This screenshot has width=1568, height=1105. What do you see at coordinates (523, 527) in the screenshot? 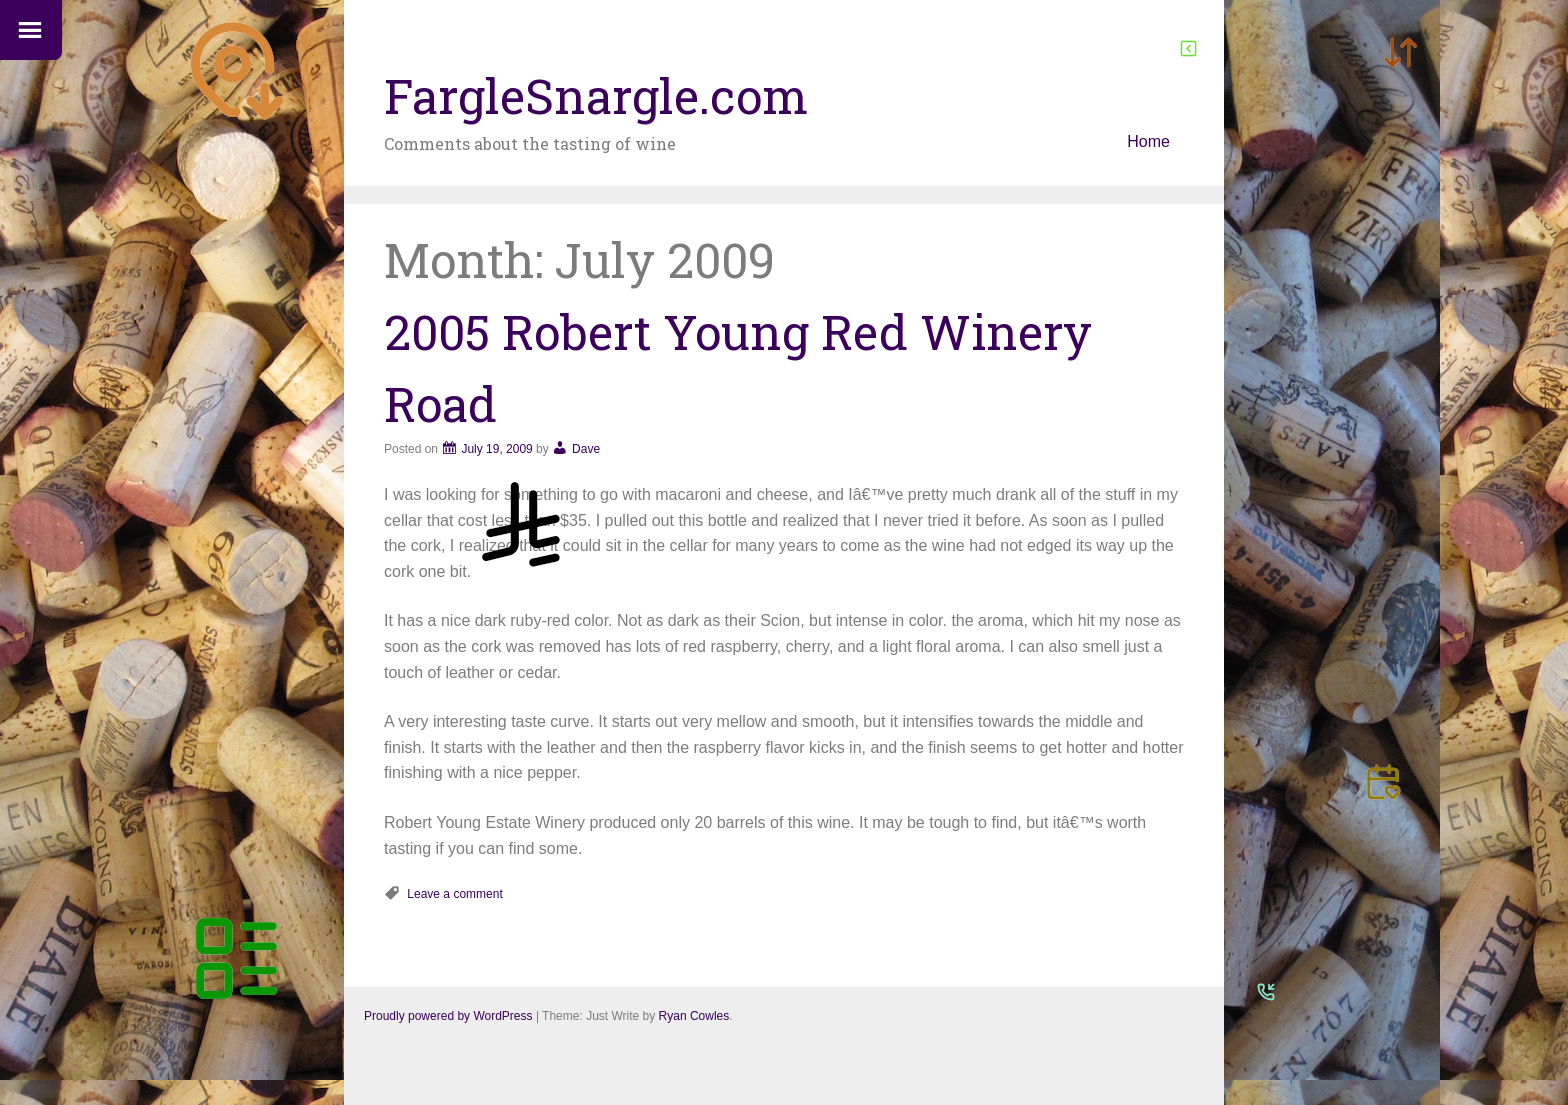
I see `indicates price or amount in Saudi riyals` at bounding box center [523, 527].